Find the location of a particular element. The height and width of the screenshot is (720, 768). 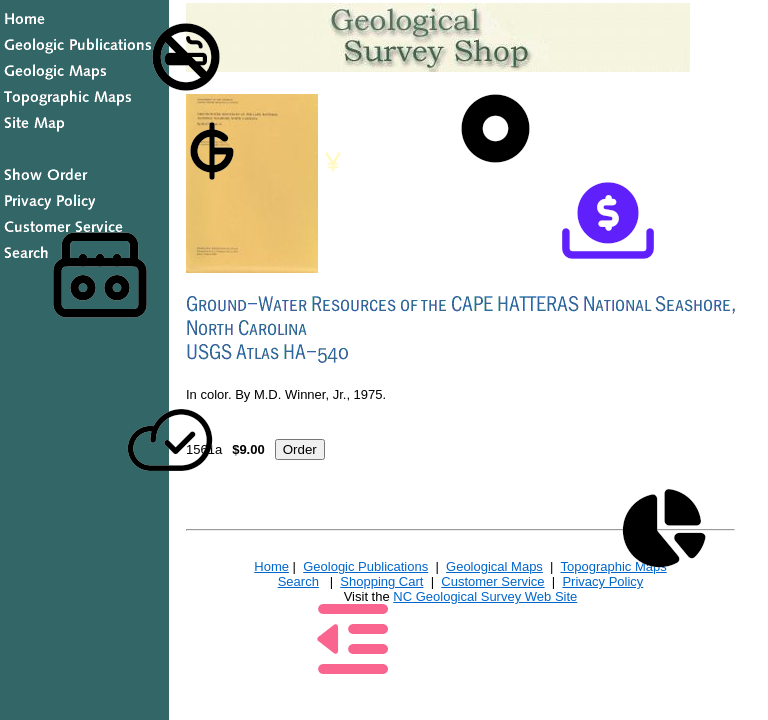

file successfully uploaded to cloud storage is located at coordinates (170, 440).